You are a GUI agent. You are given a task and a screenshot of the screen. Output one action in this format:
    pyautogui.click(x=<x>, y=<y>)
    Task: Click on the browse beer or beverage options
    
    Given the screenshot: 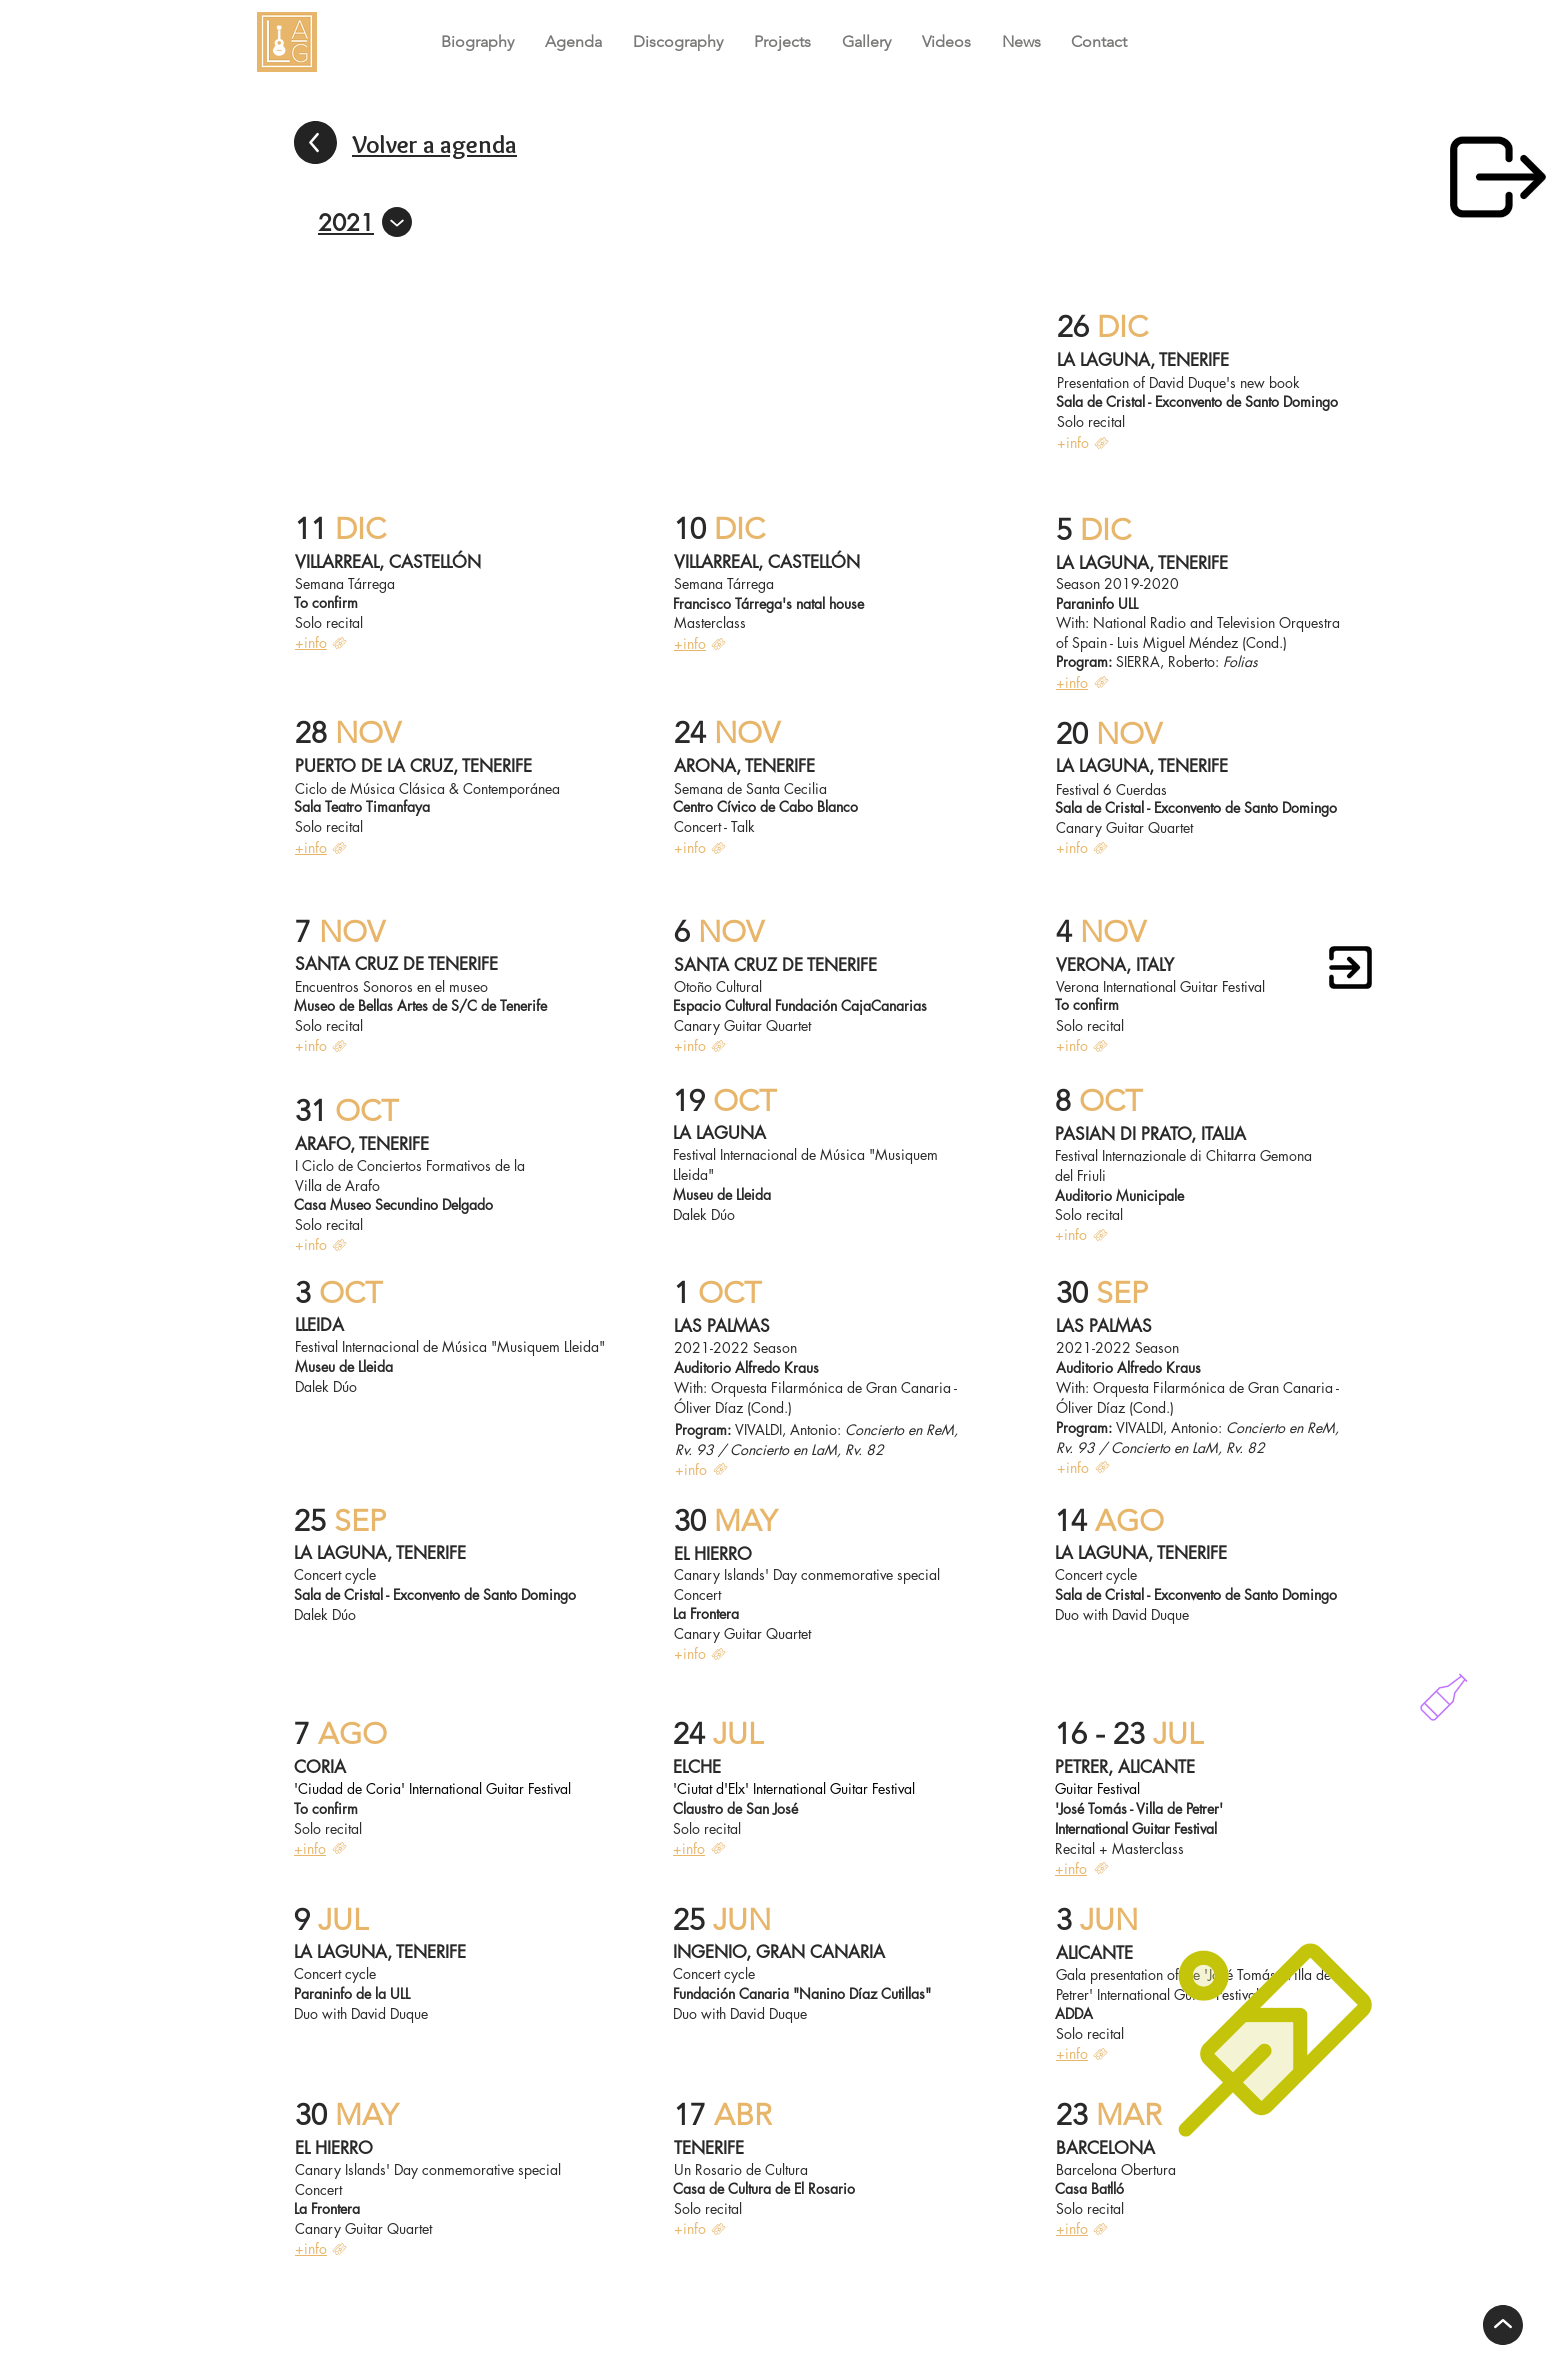 What is the action you would take?
    pyautogui.click(x=1443, y=1698)
    